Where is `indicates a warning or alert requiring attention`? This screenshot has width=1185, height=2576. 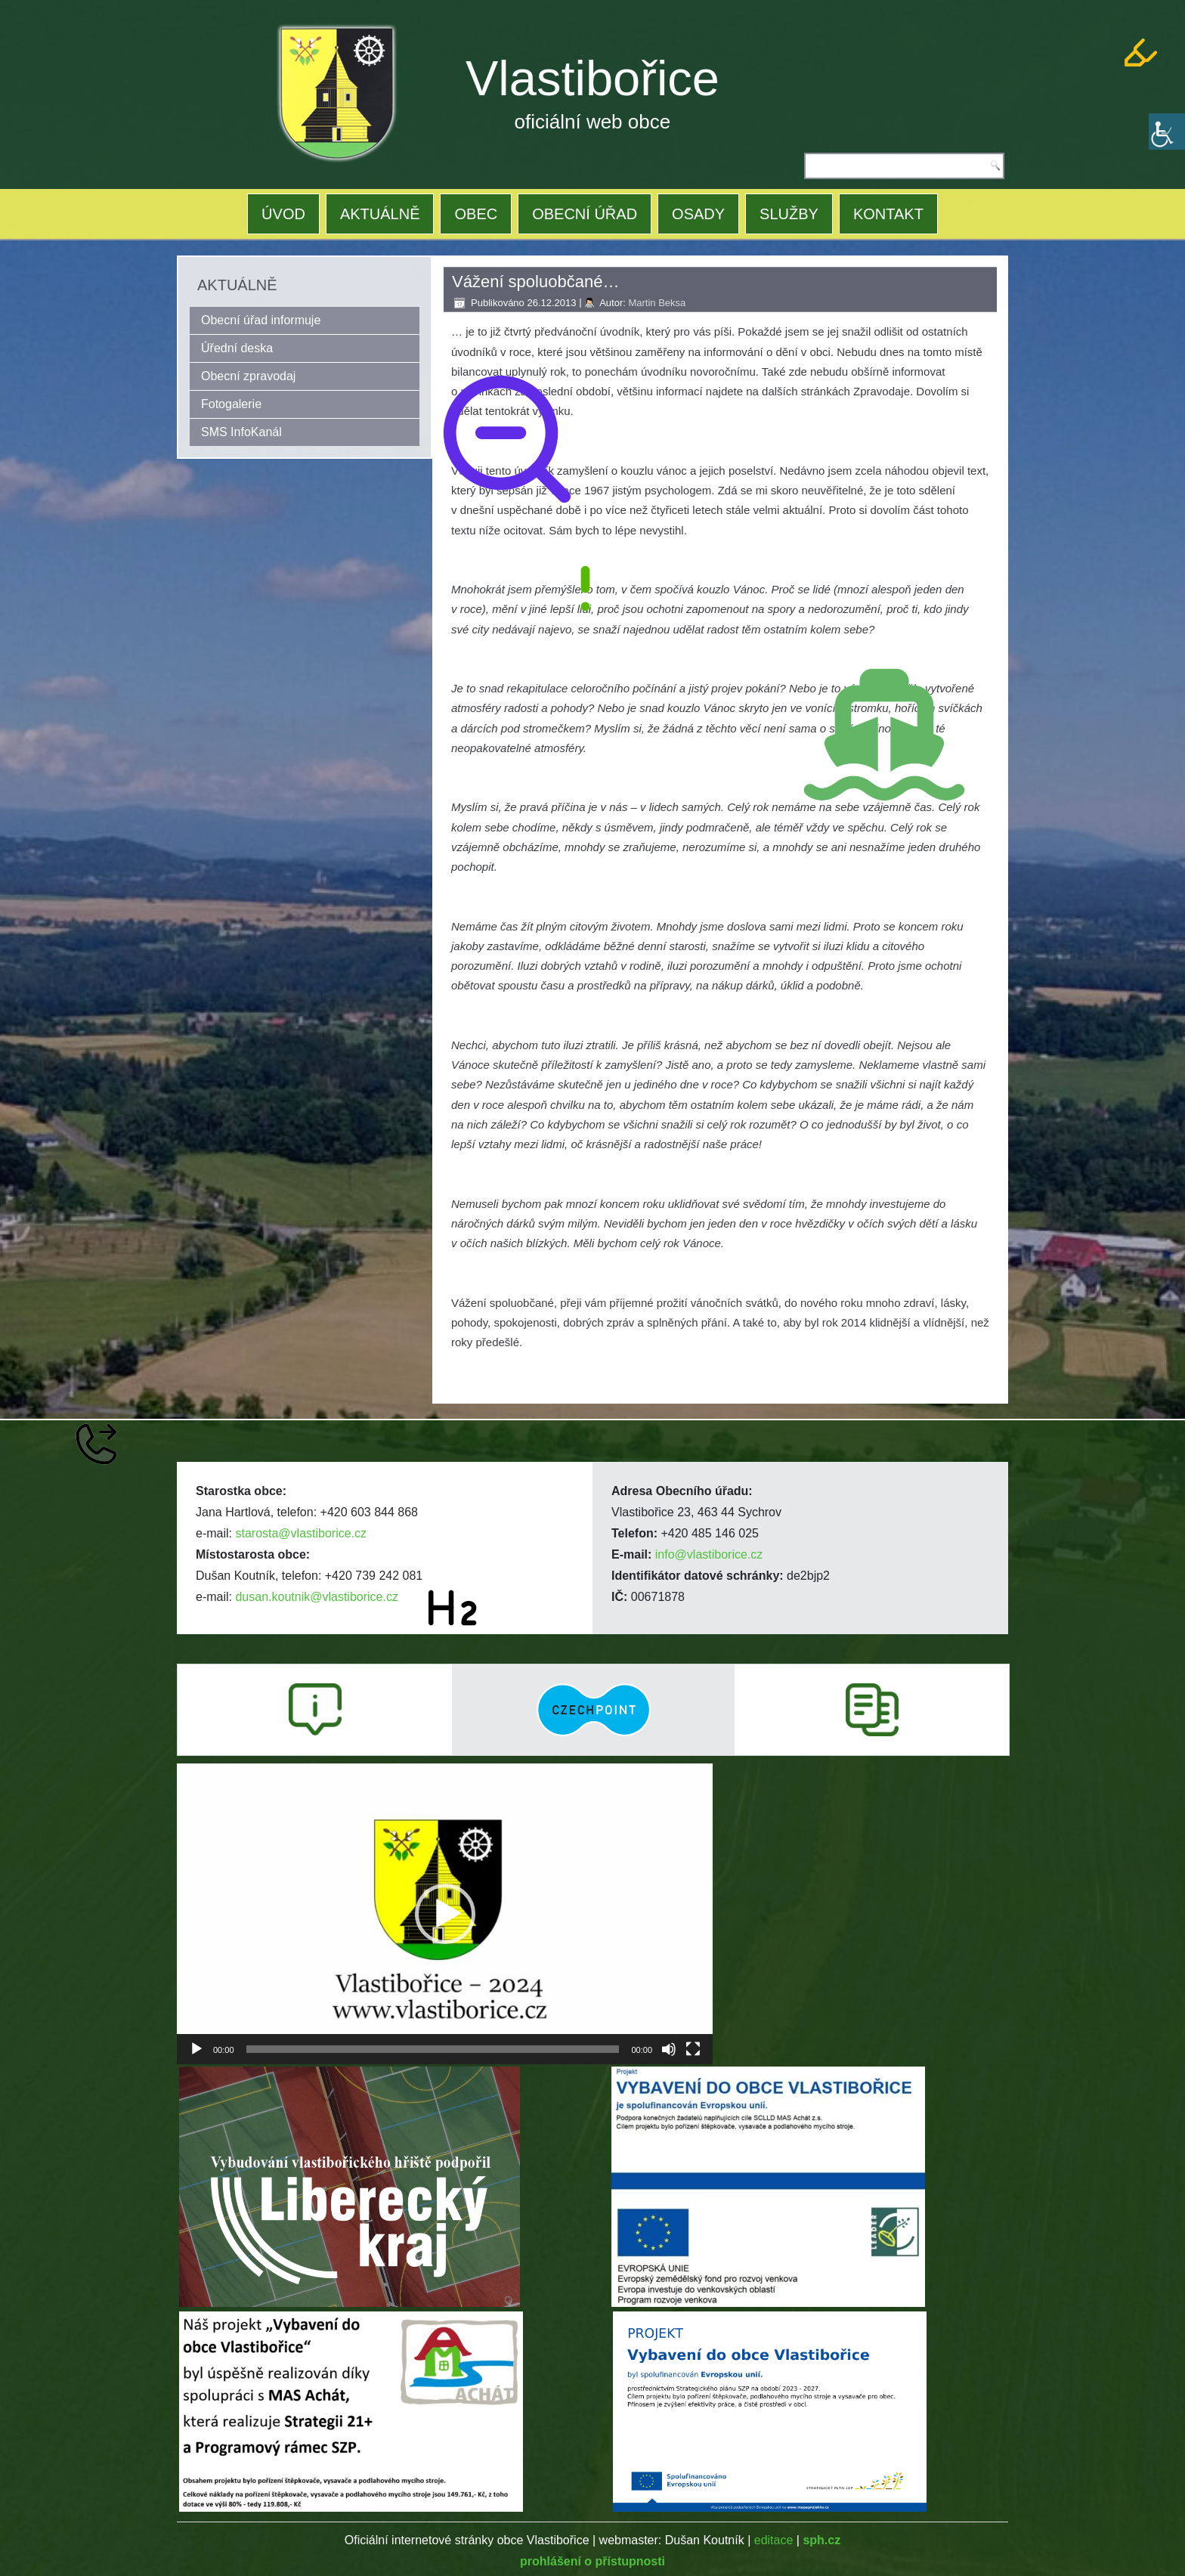
indicates a warning or alert requiring attention is located at coordinates (585, 588).